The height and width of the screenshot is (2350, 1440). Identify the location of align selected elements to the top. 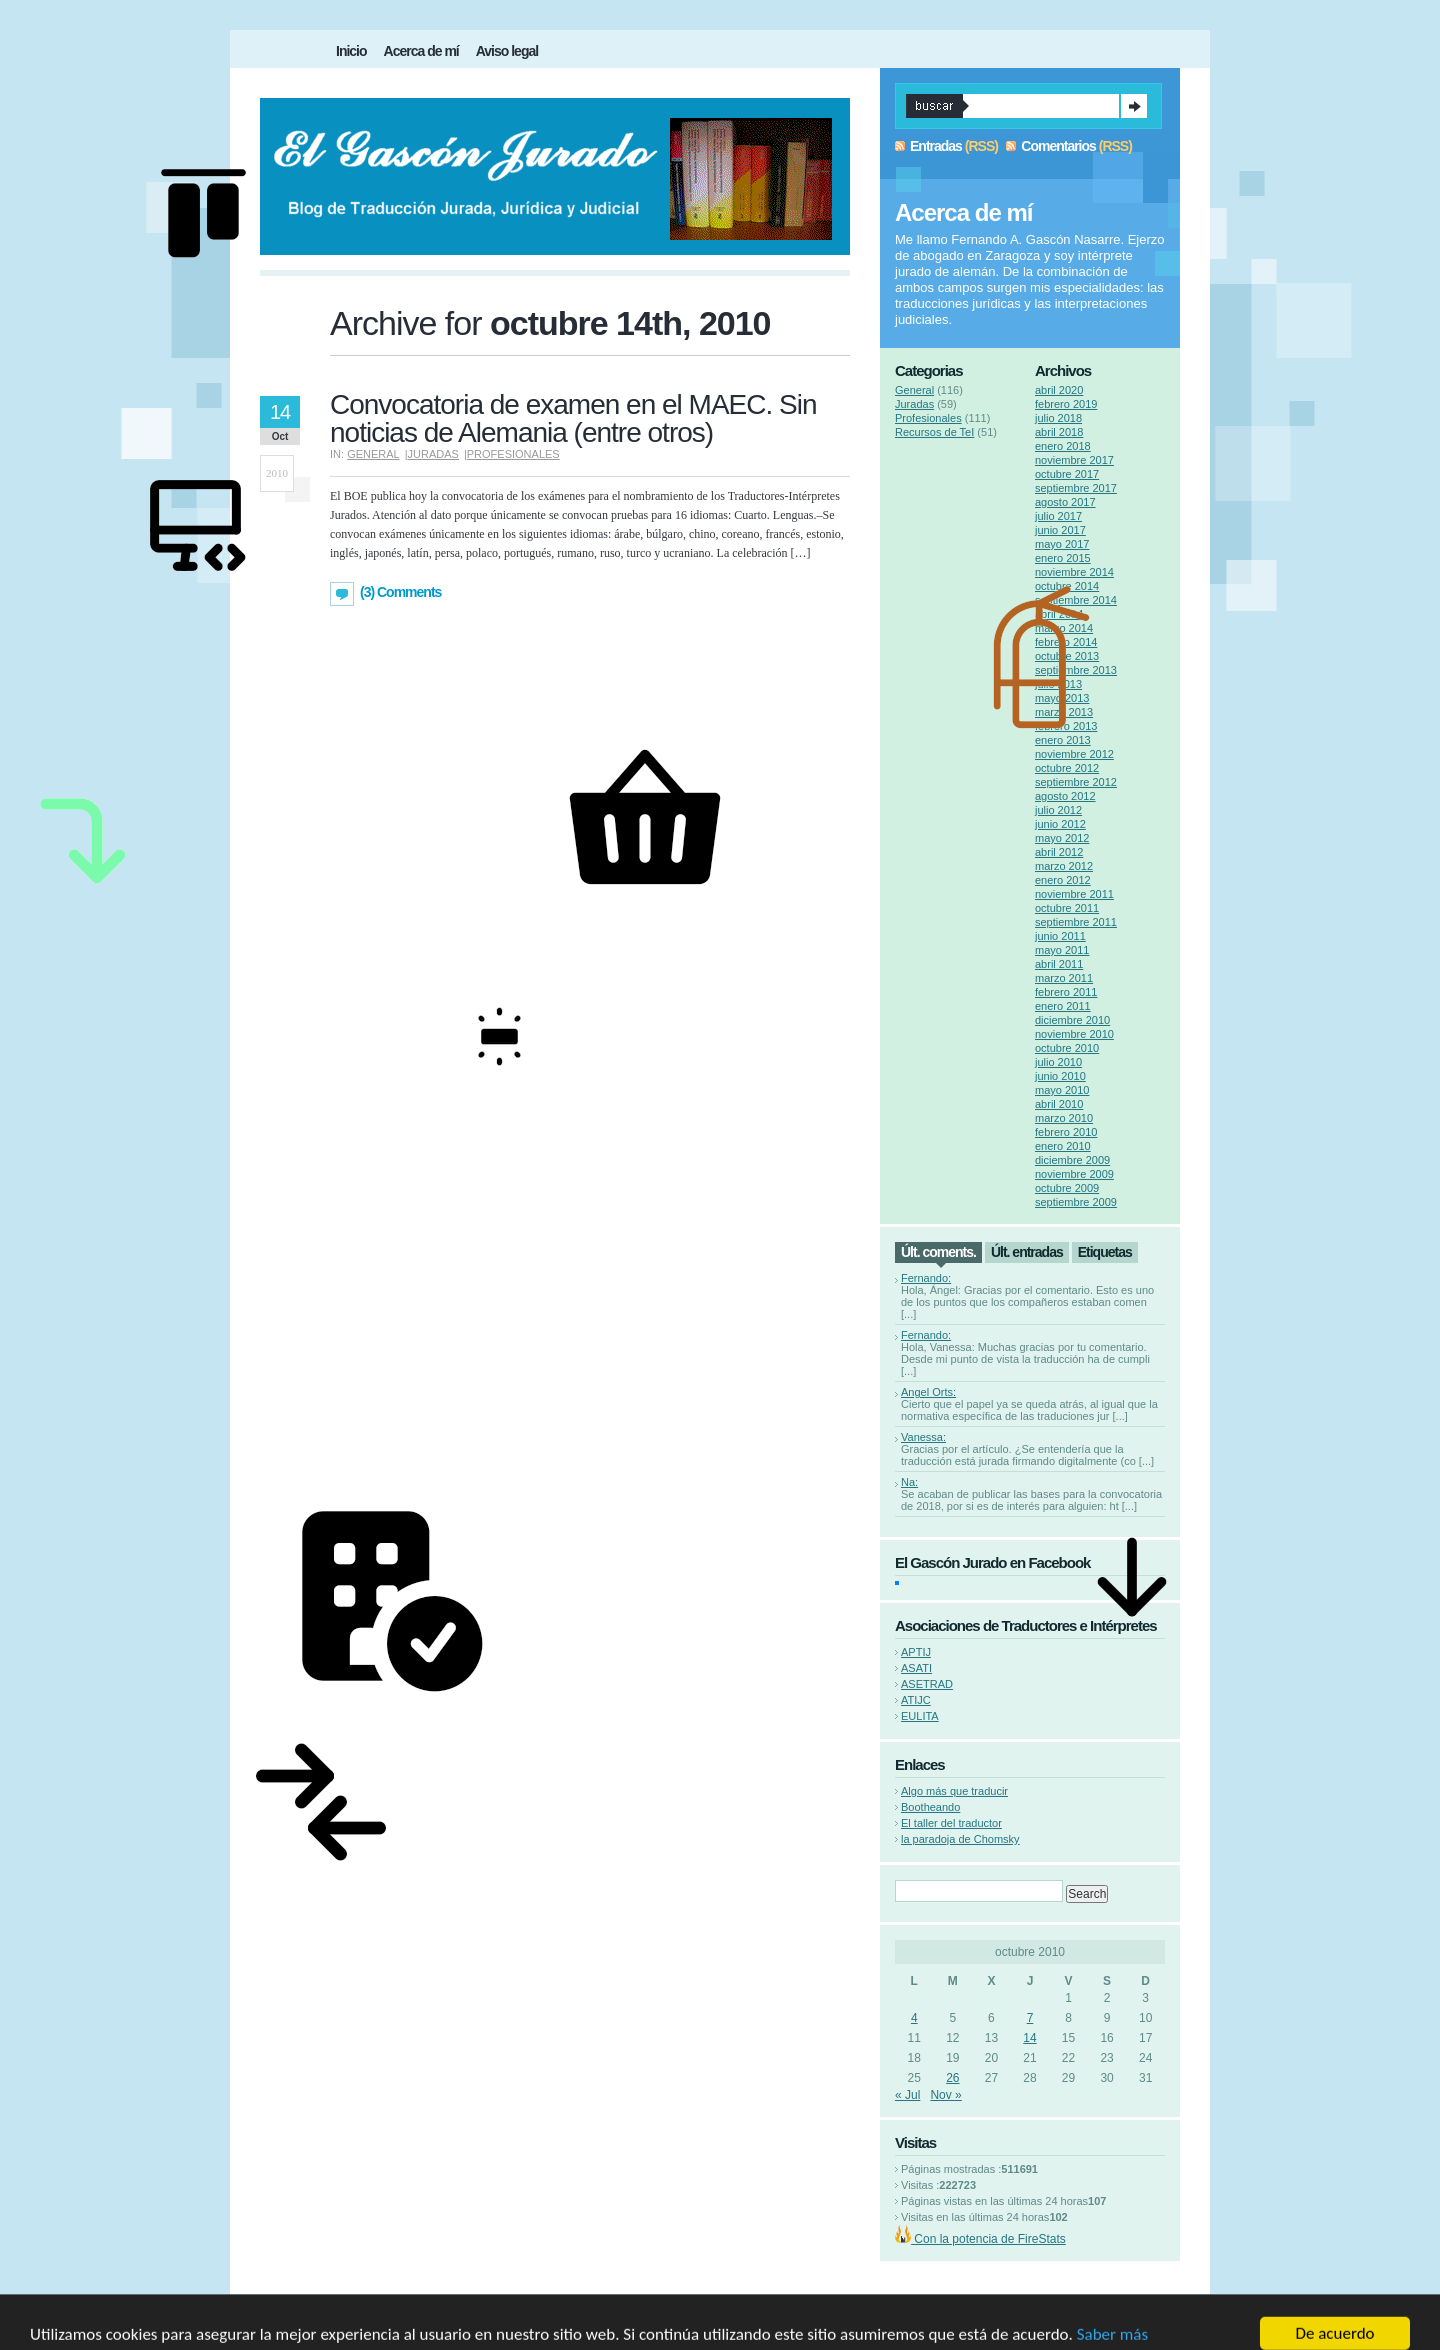
(203, 211).